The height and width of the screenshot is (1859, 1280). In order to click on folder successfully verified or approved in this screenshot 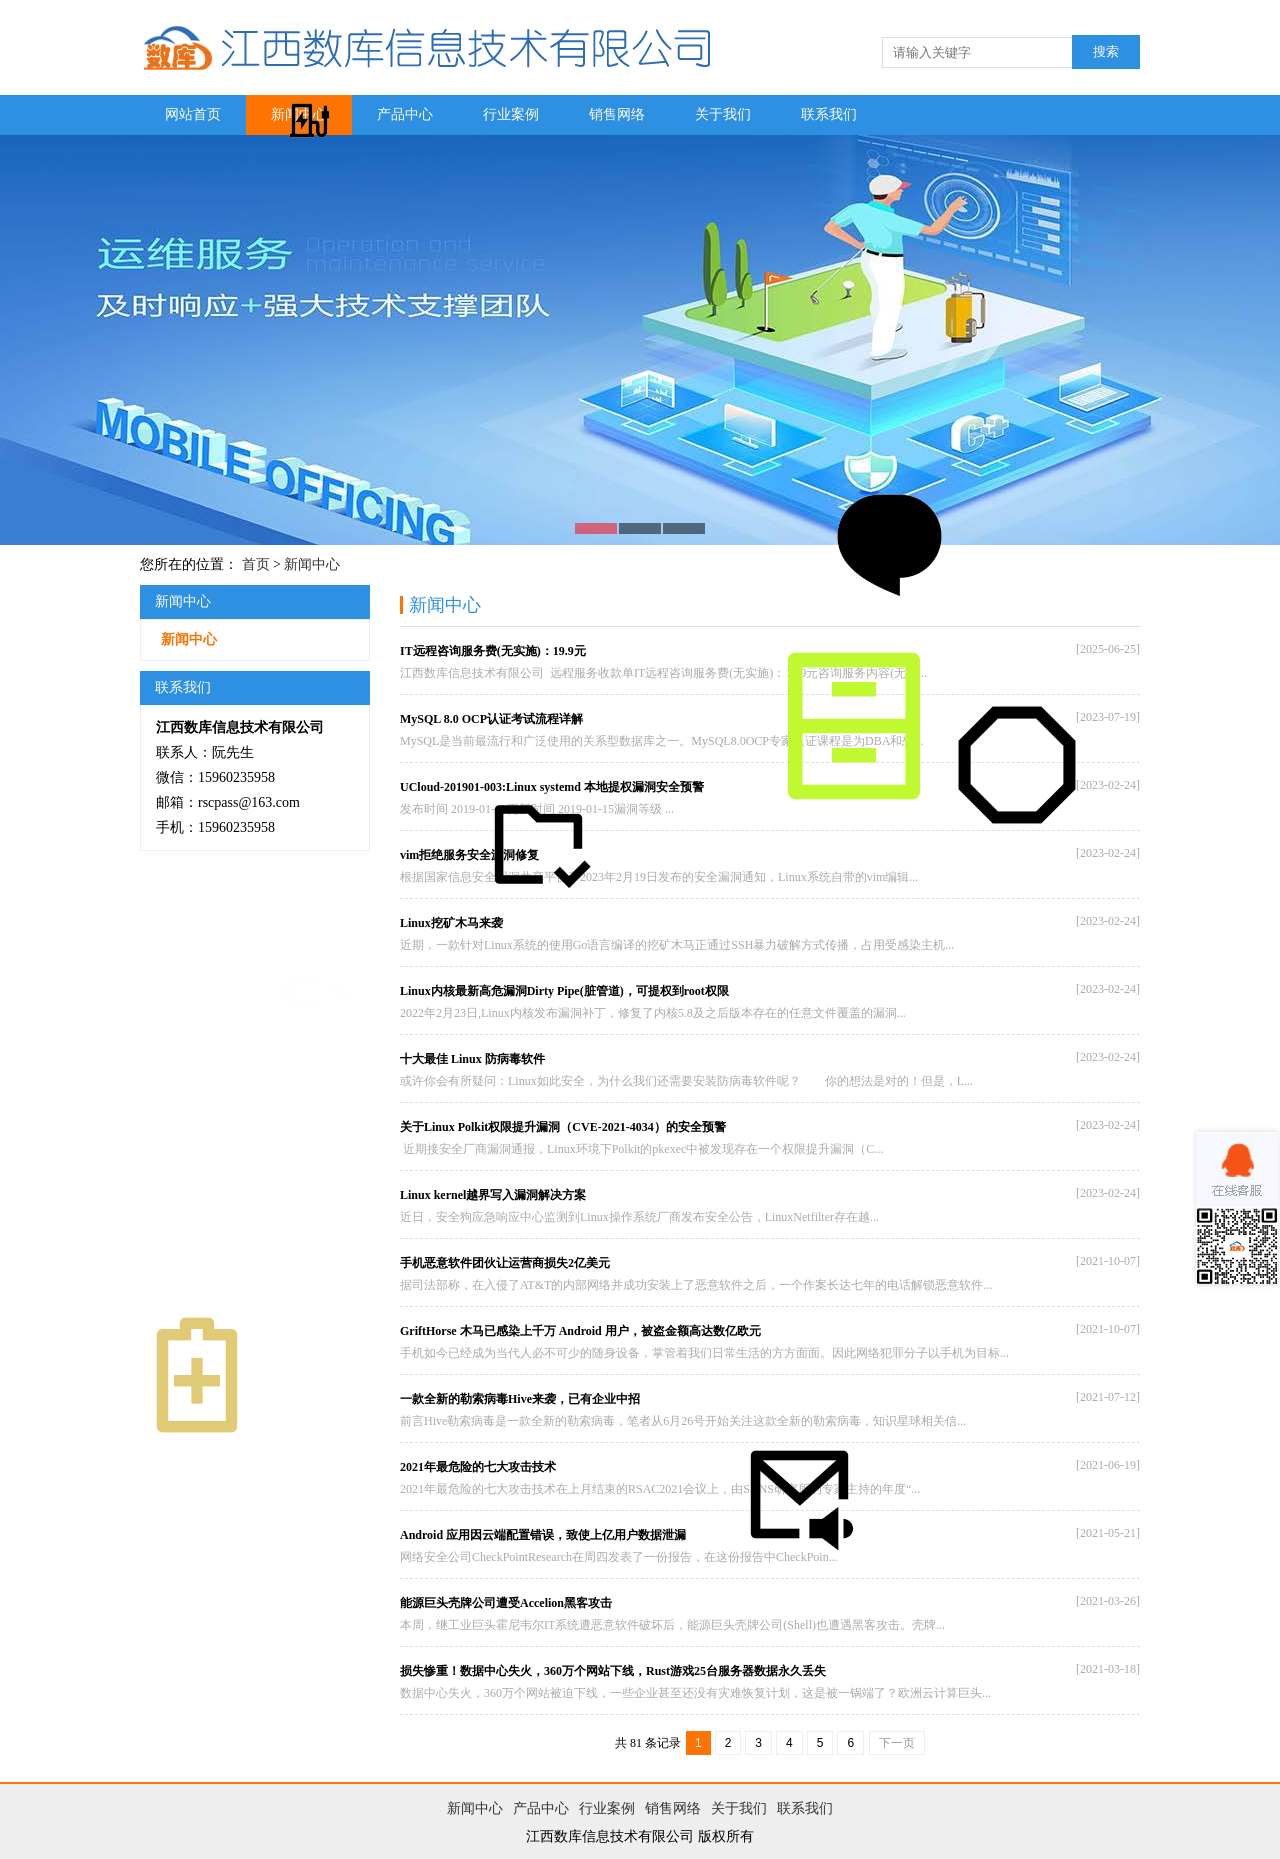, I will do `click(538, 844)`.